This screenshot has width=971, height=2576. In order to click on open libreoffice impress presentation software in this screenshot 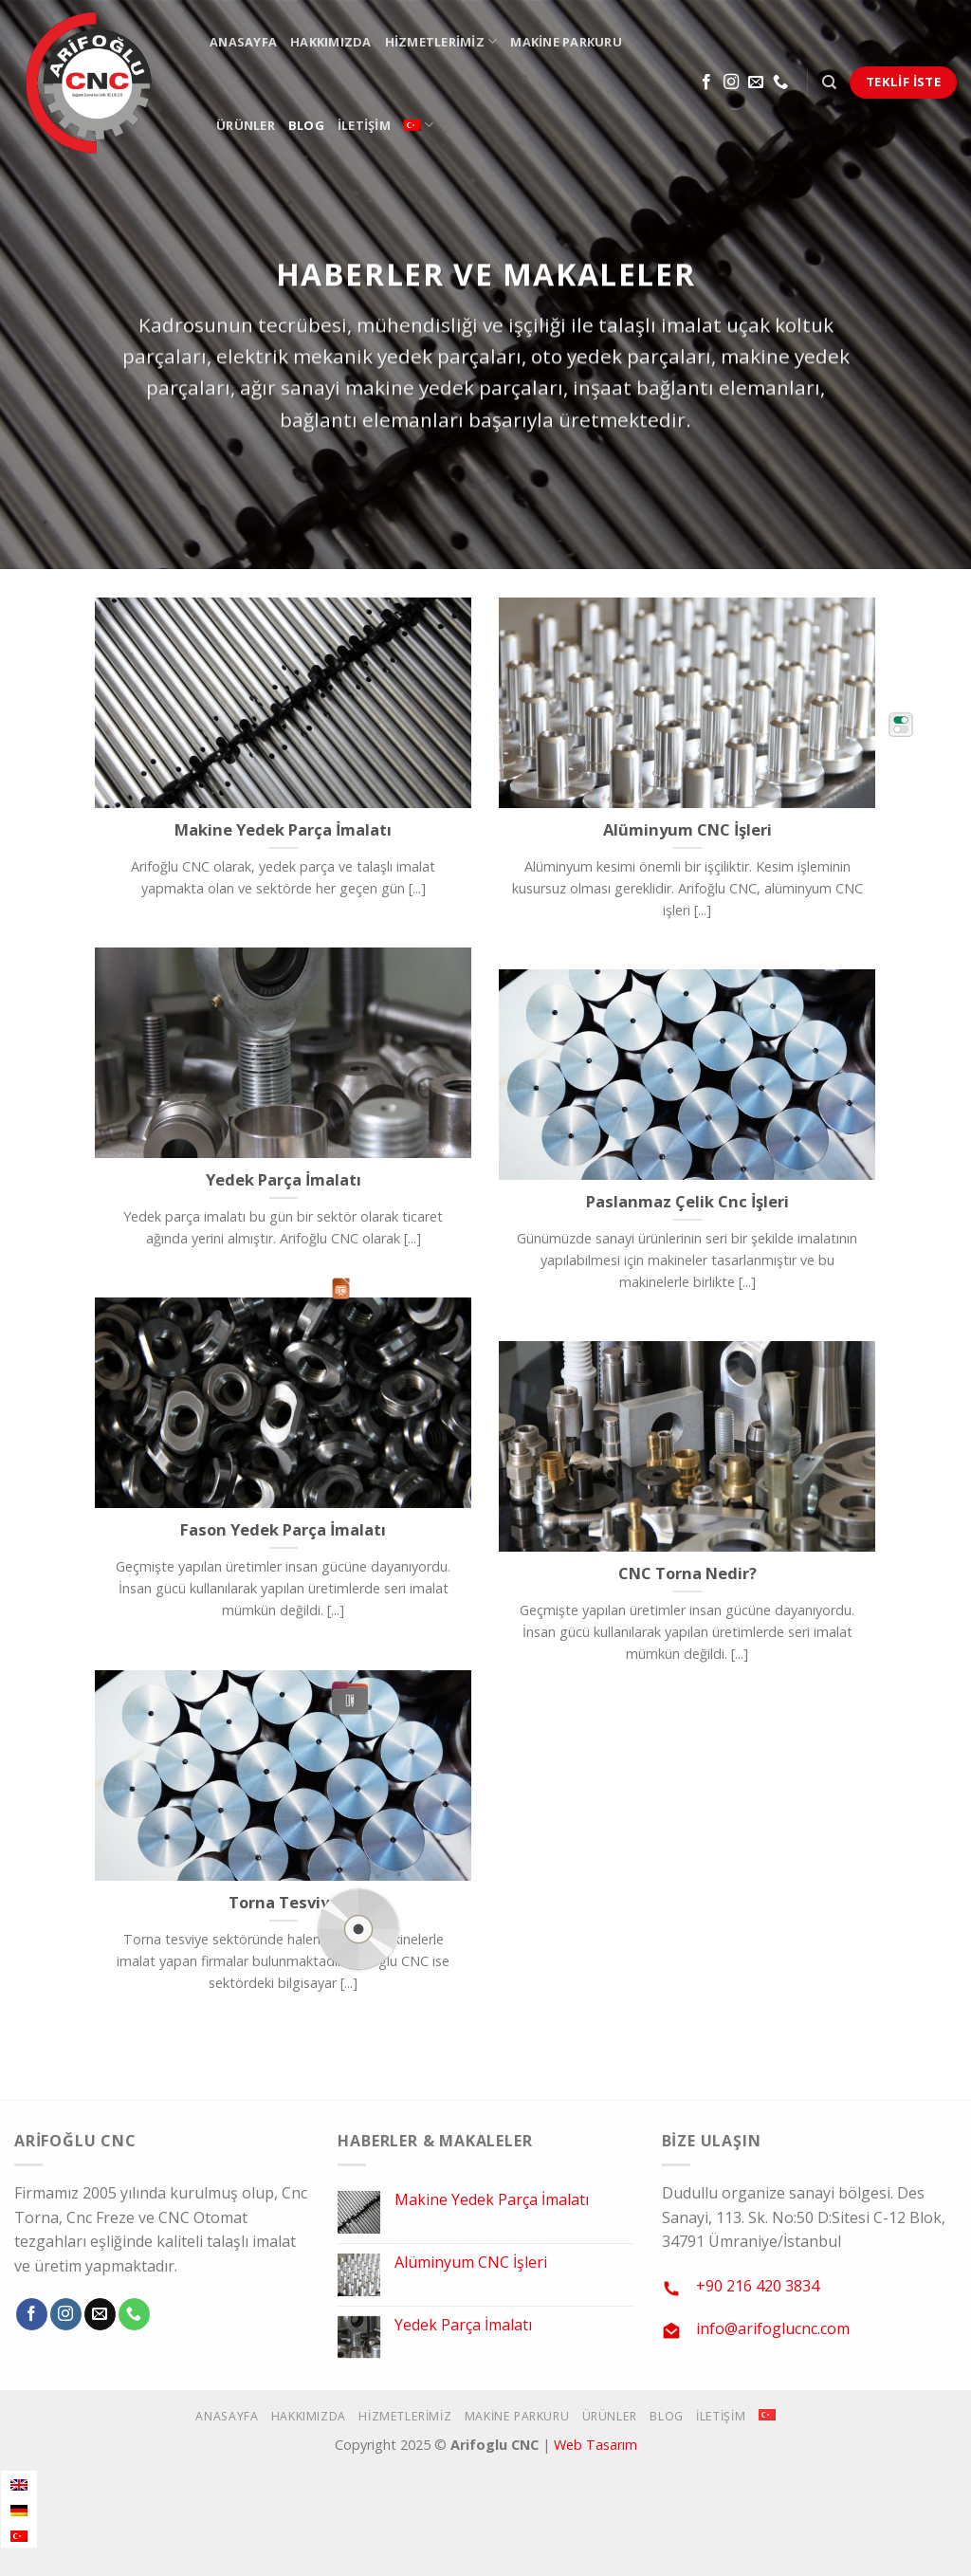, I will do `click(340, 1288)`.